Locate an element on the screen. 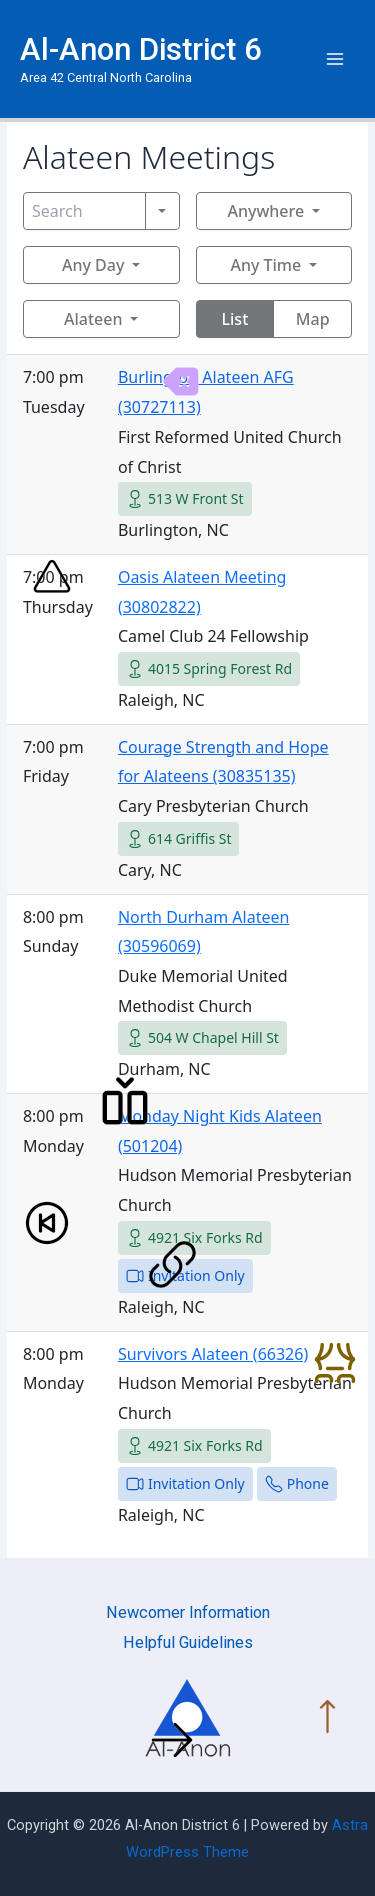 The height and width of the screenshot is (1896, 375). copy or share a link is located at coordinates (172, 1264).